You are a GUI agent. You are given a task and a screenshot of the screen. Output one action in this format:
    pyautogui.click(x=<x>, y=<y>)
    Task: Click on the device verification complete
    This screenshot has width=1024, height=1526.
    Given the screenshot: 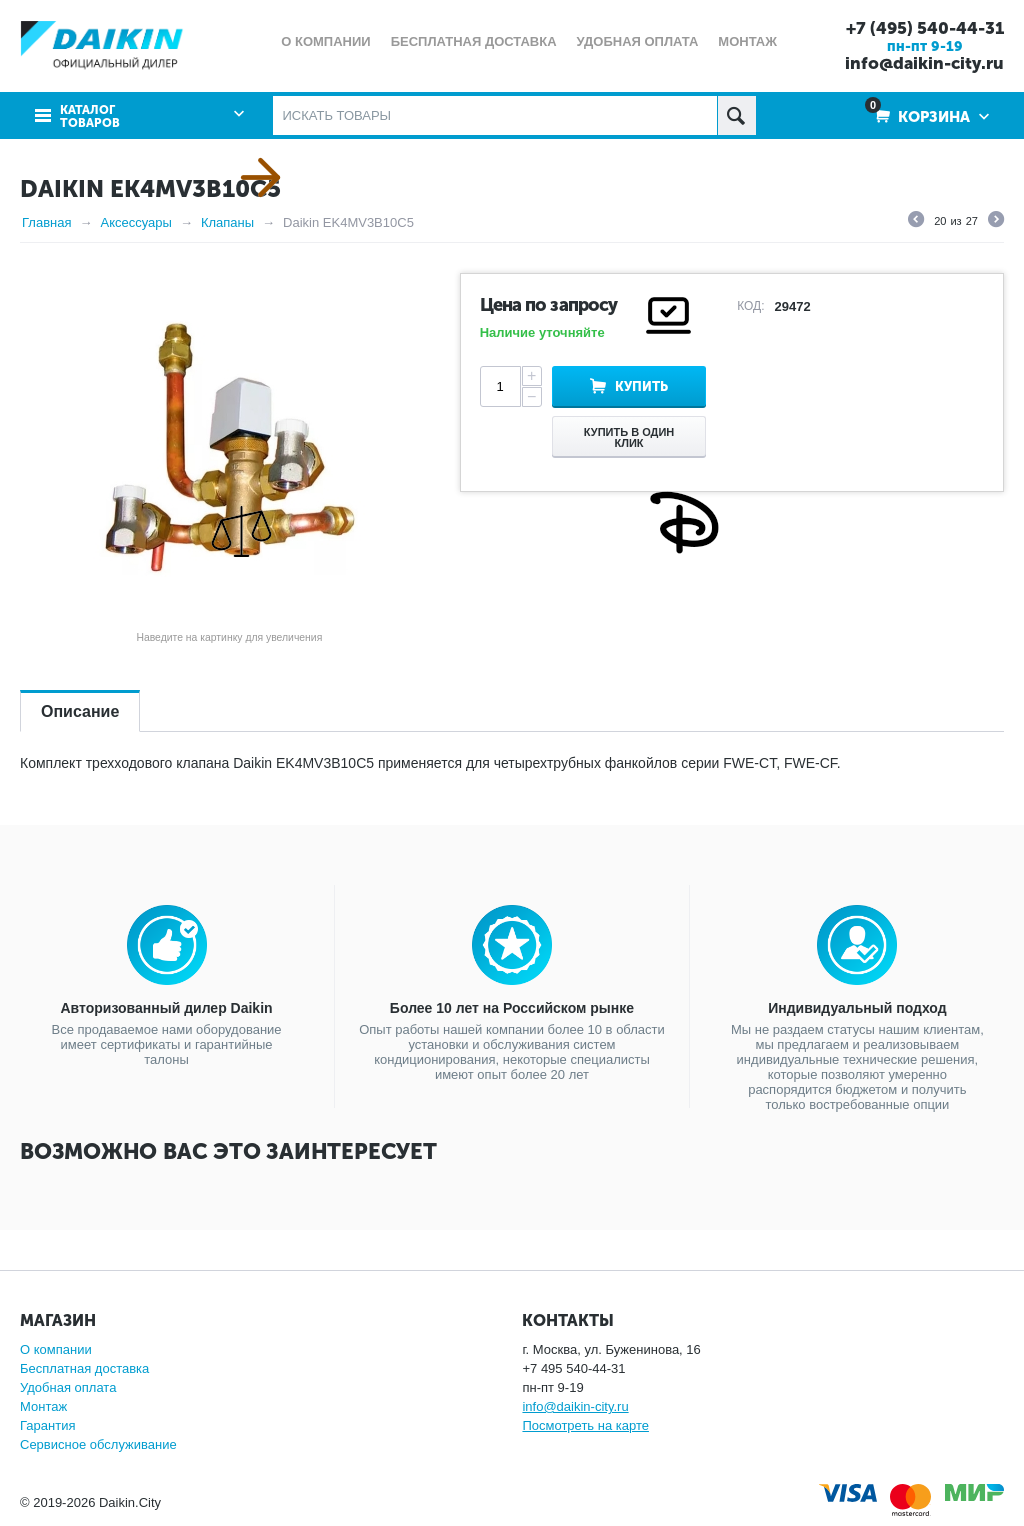 What is the action you would take?
    pyautogui.click(x=668, y=315)
    